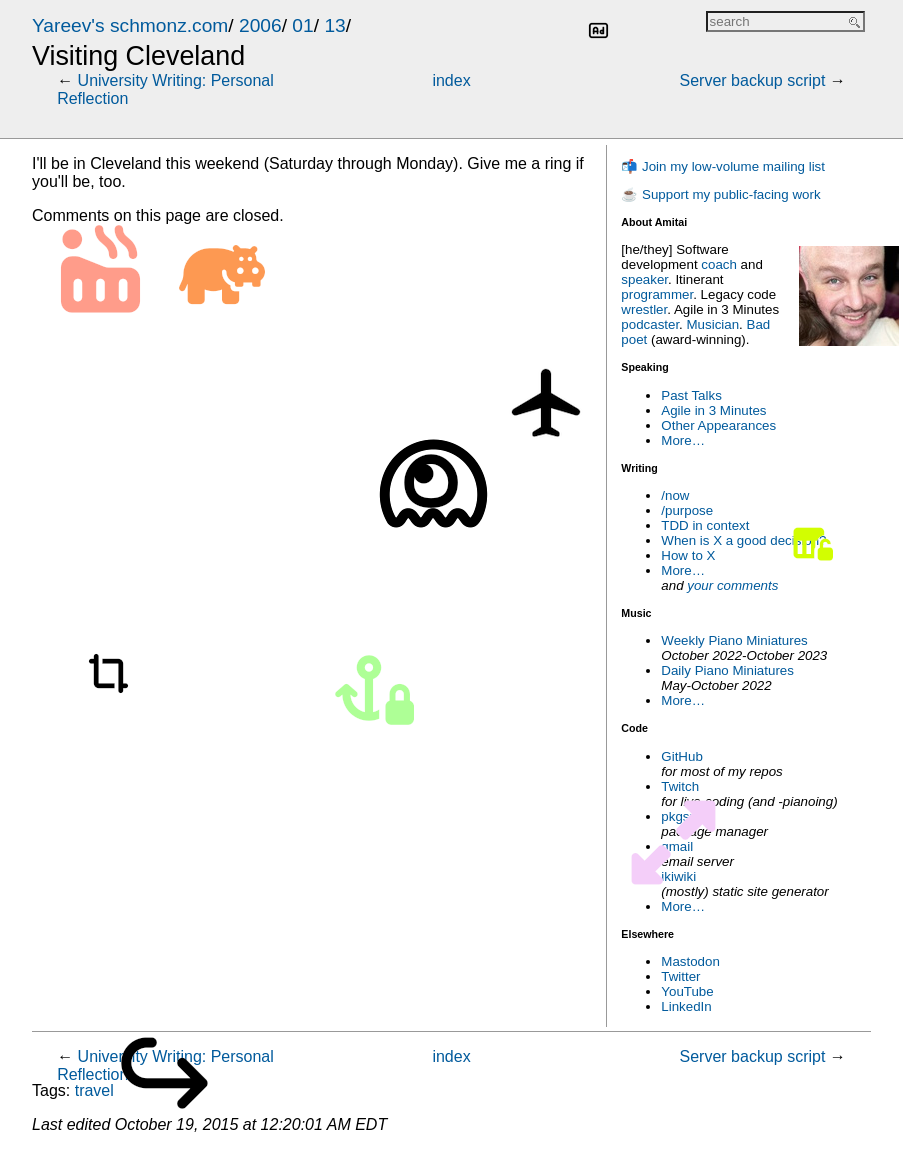 Image resolution: width=903 pixels, height=1150 pixels. Describe the element at coordinates (673, 842) in the screenshot. I see `expand to fullscreen mode` at that location.